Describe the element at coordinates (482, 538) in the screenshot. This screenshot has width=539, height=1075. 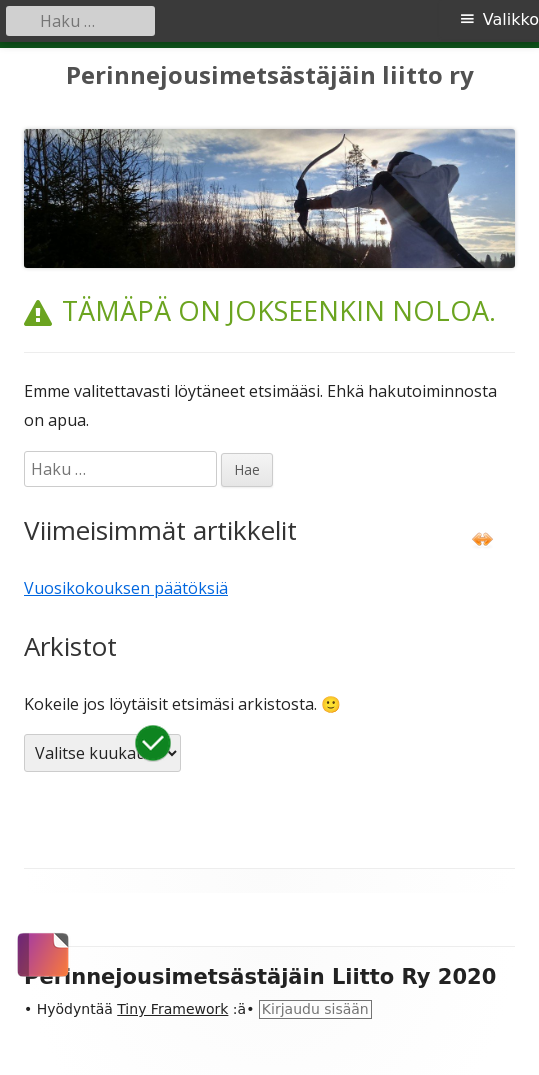
I see `flip the selected object horizontally` at that location.